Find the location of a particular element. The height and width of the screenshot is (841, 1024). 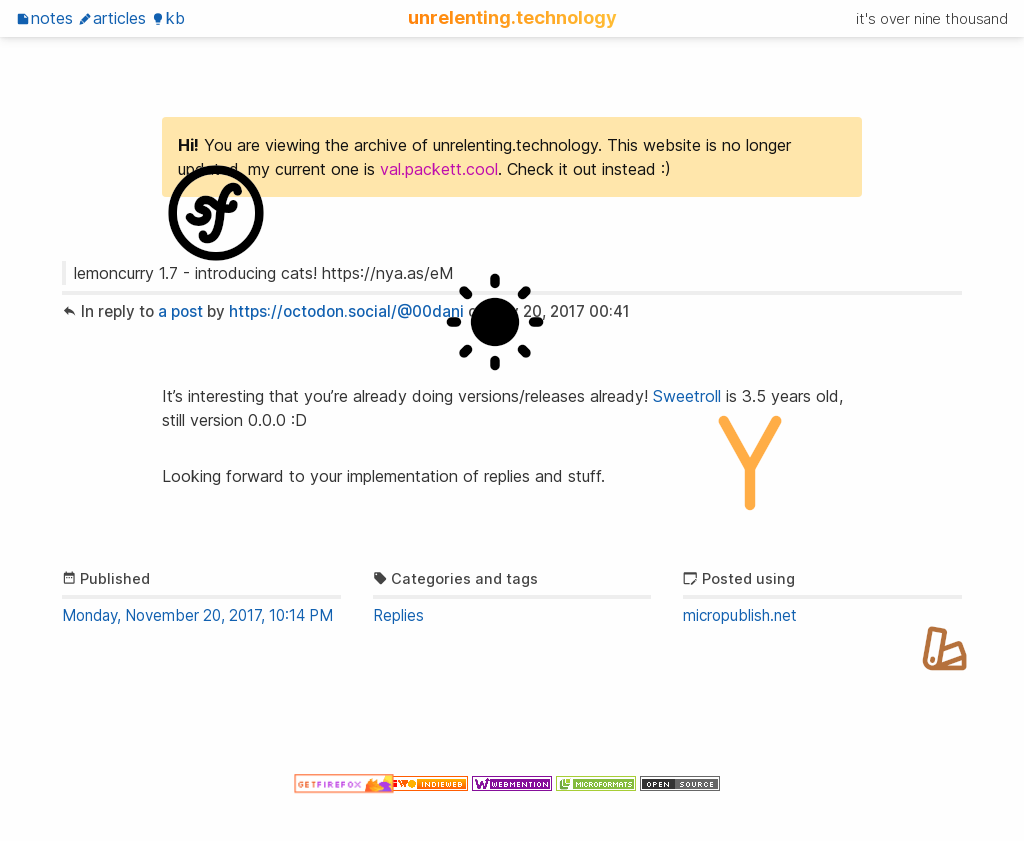

symfony framework logo is located at coordinates (216, 213).